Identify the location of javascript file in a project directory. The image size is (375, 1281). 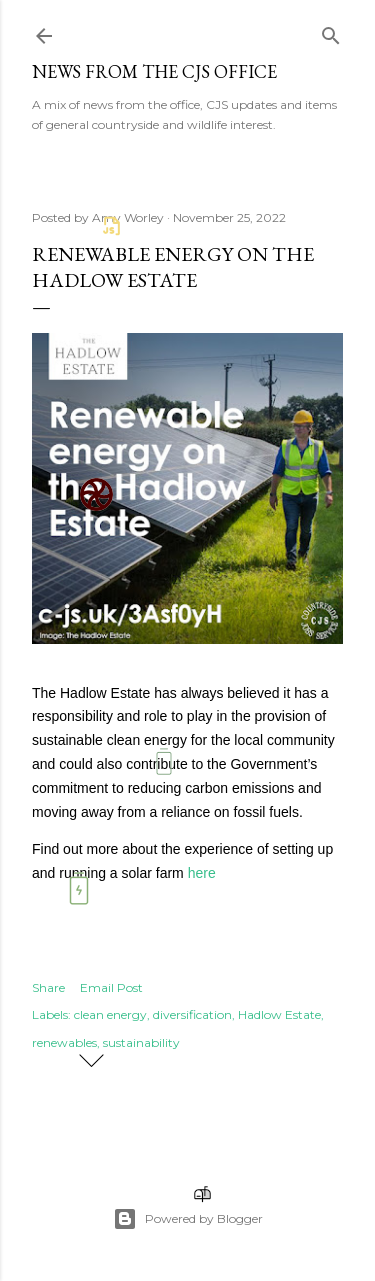
(112, 226).